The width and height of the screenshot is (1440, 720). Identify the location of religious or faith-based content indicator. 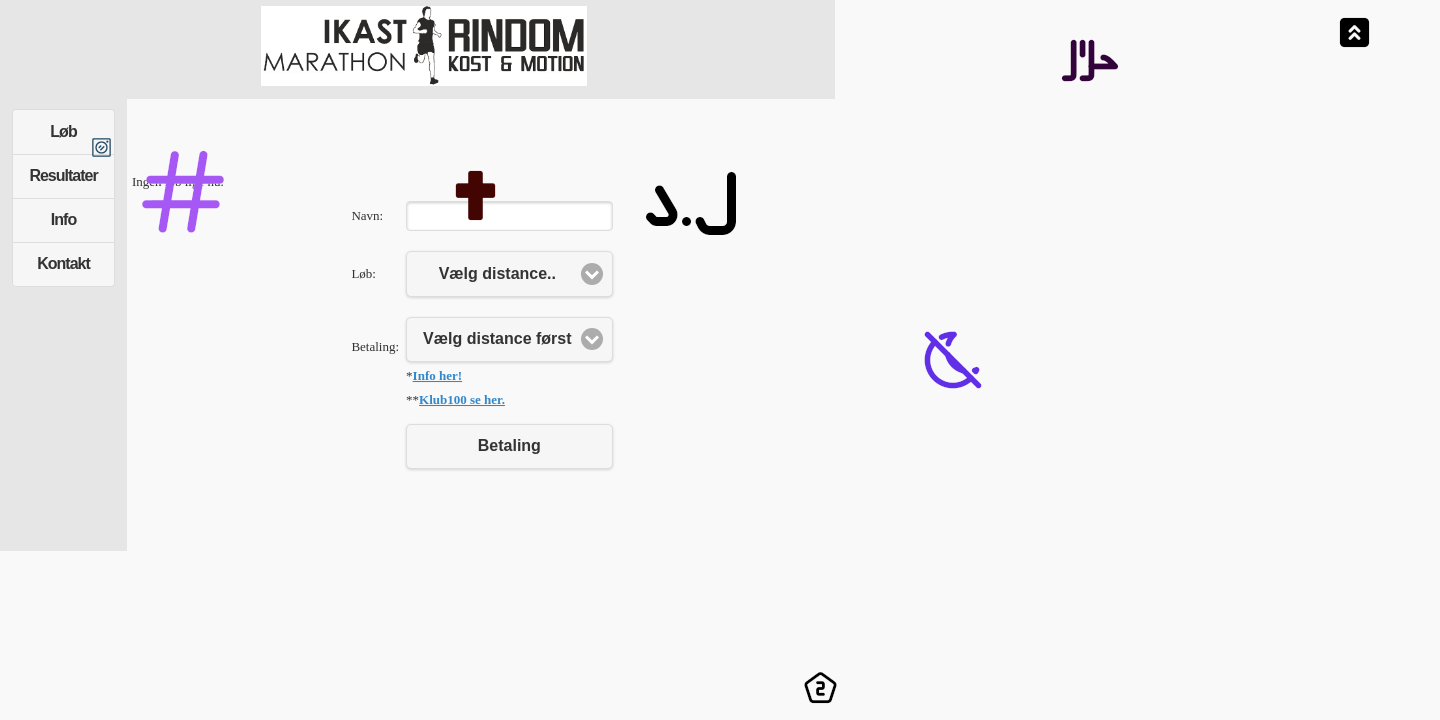
(475, 195).